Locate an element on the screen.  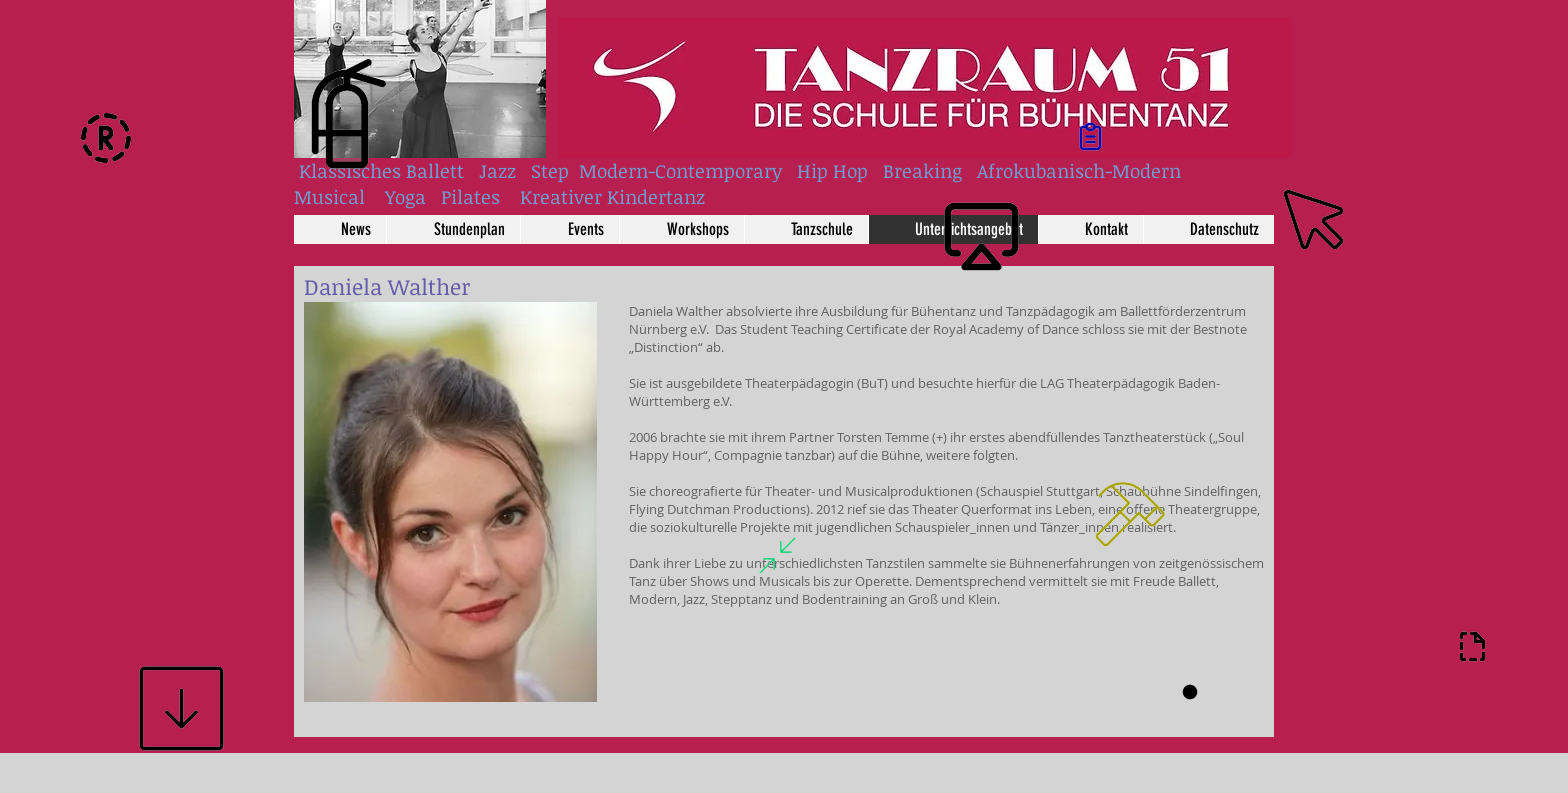
mouse pointer or cursor indicator is located at coordinates (1313, 219).